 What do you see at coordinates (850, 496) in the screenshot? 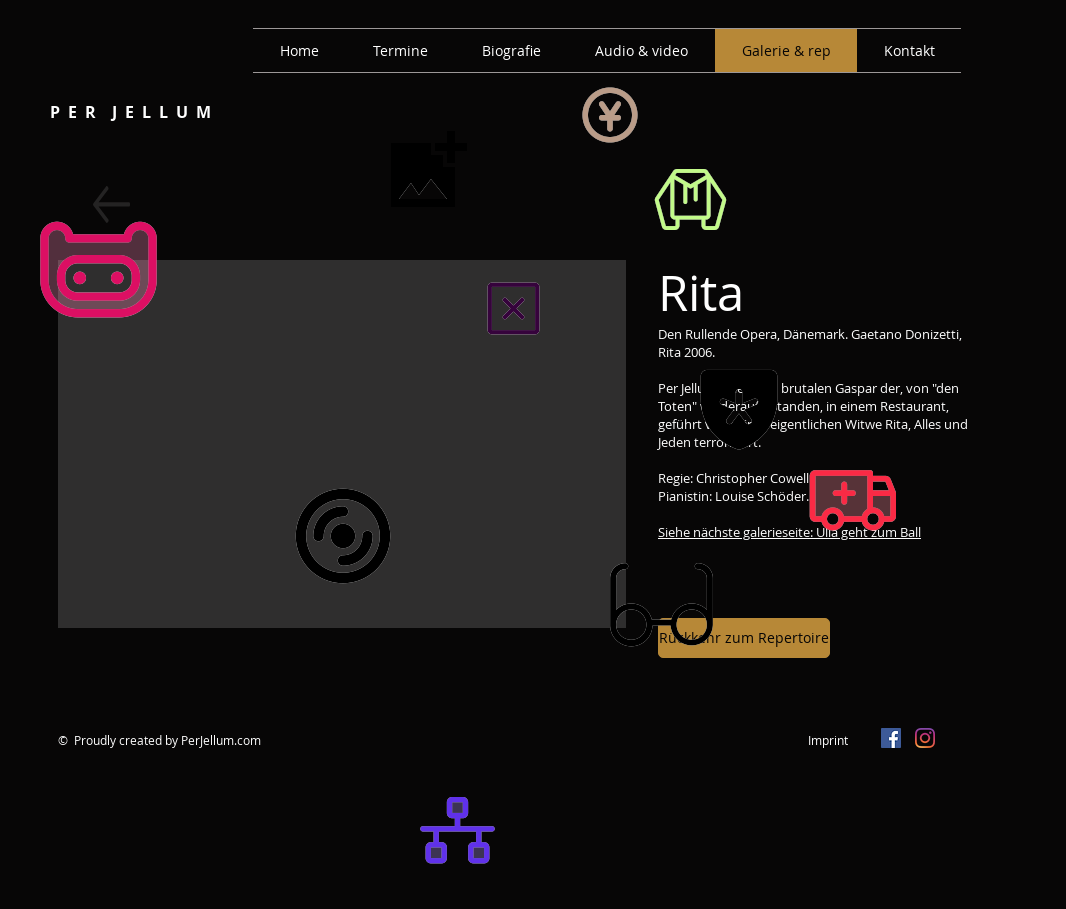
I see `request emergency medical services` at bounding box center [850, 496].